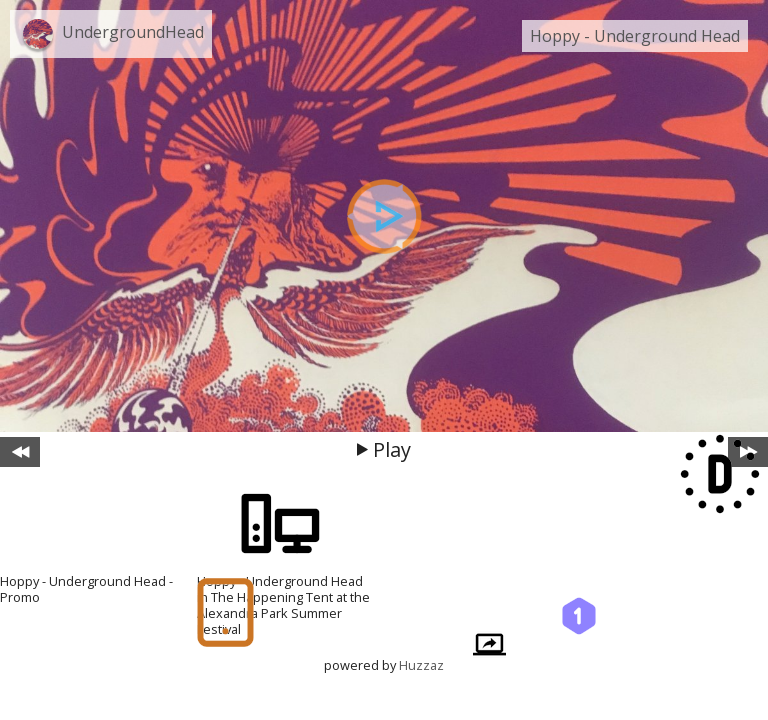 This screenshot has width=768, height=720. Describe the element at coordinates (278, 523) in the screenshot. I see `desktop computer or PC device` at that location.